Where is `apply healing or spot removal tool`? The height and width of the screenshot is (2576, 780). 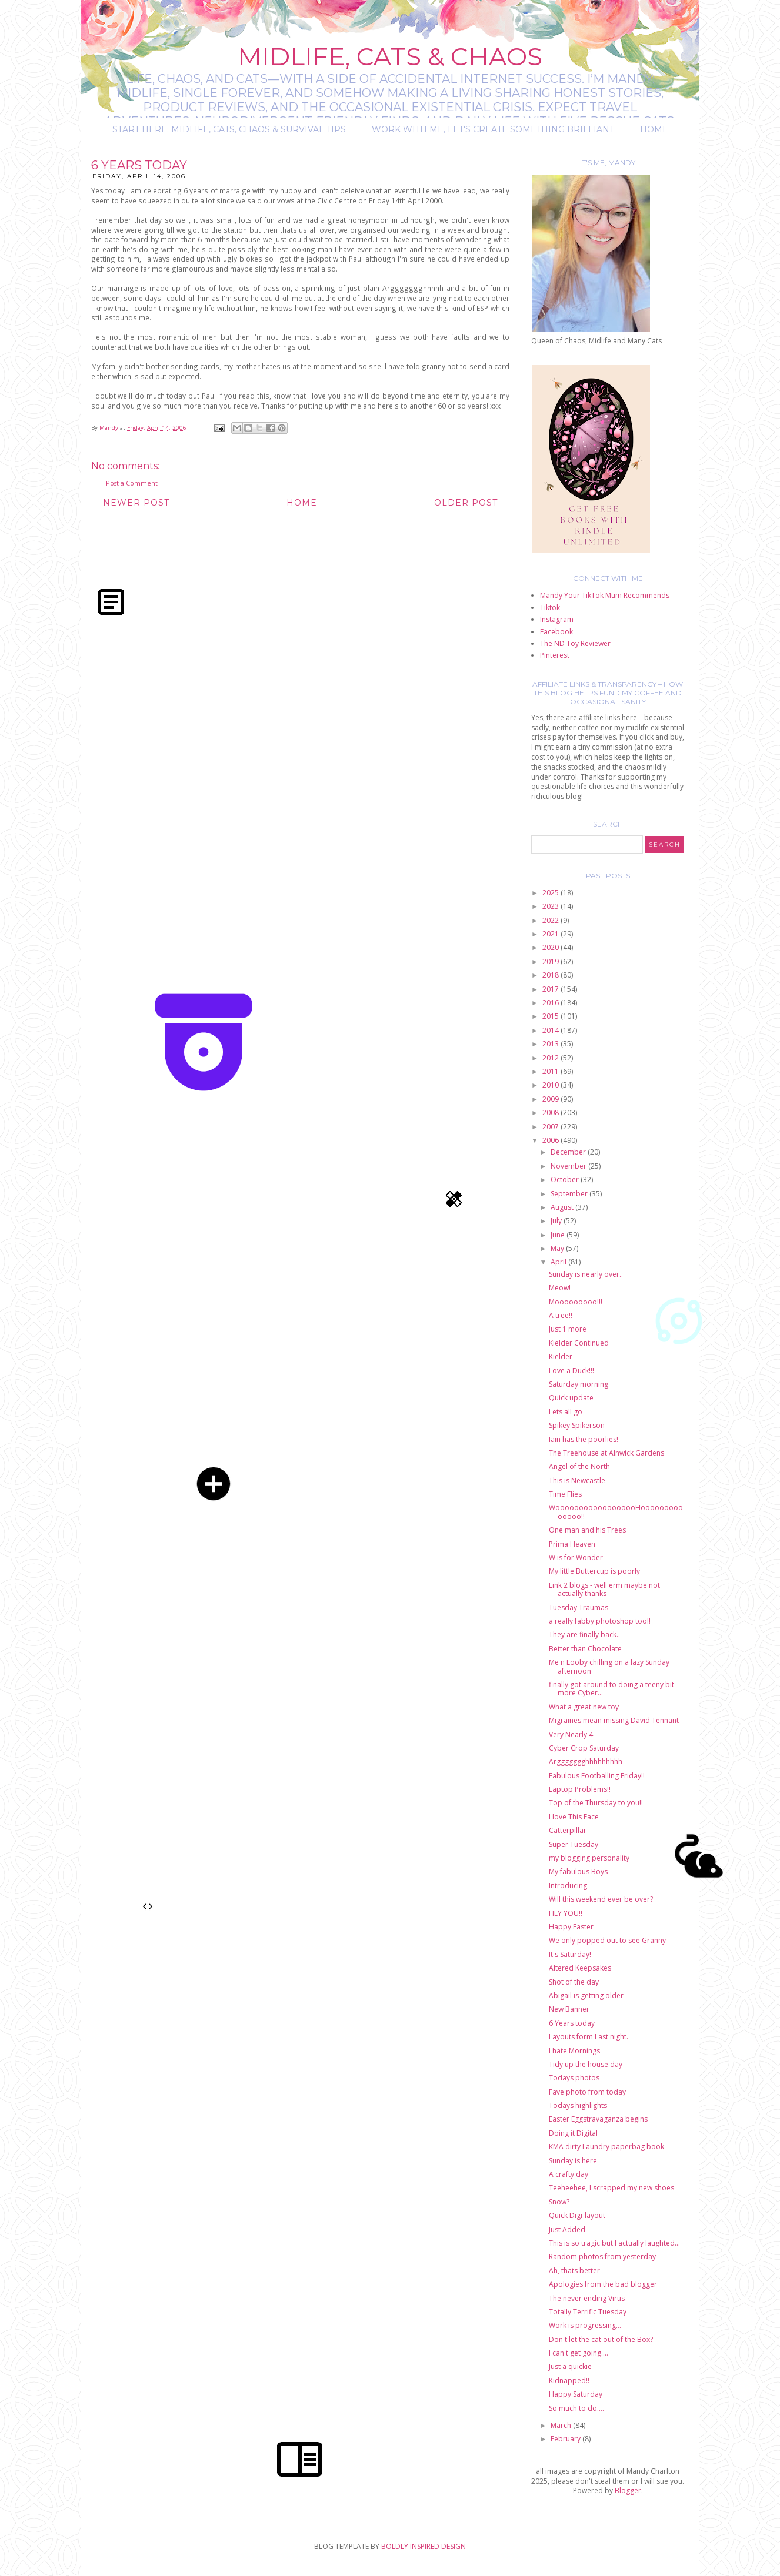
apply healing or spot removal tool is located at coordinates (454, 1199).